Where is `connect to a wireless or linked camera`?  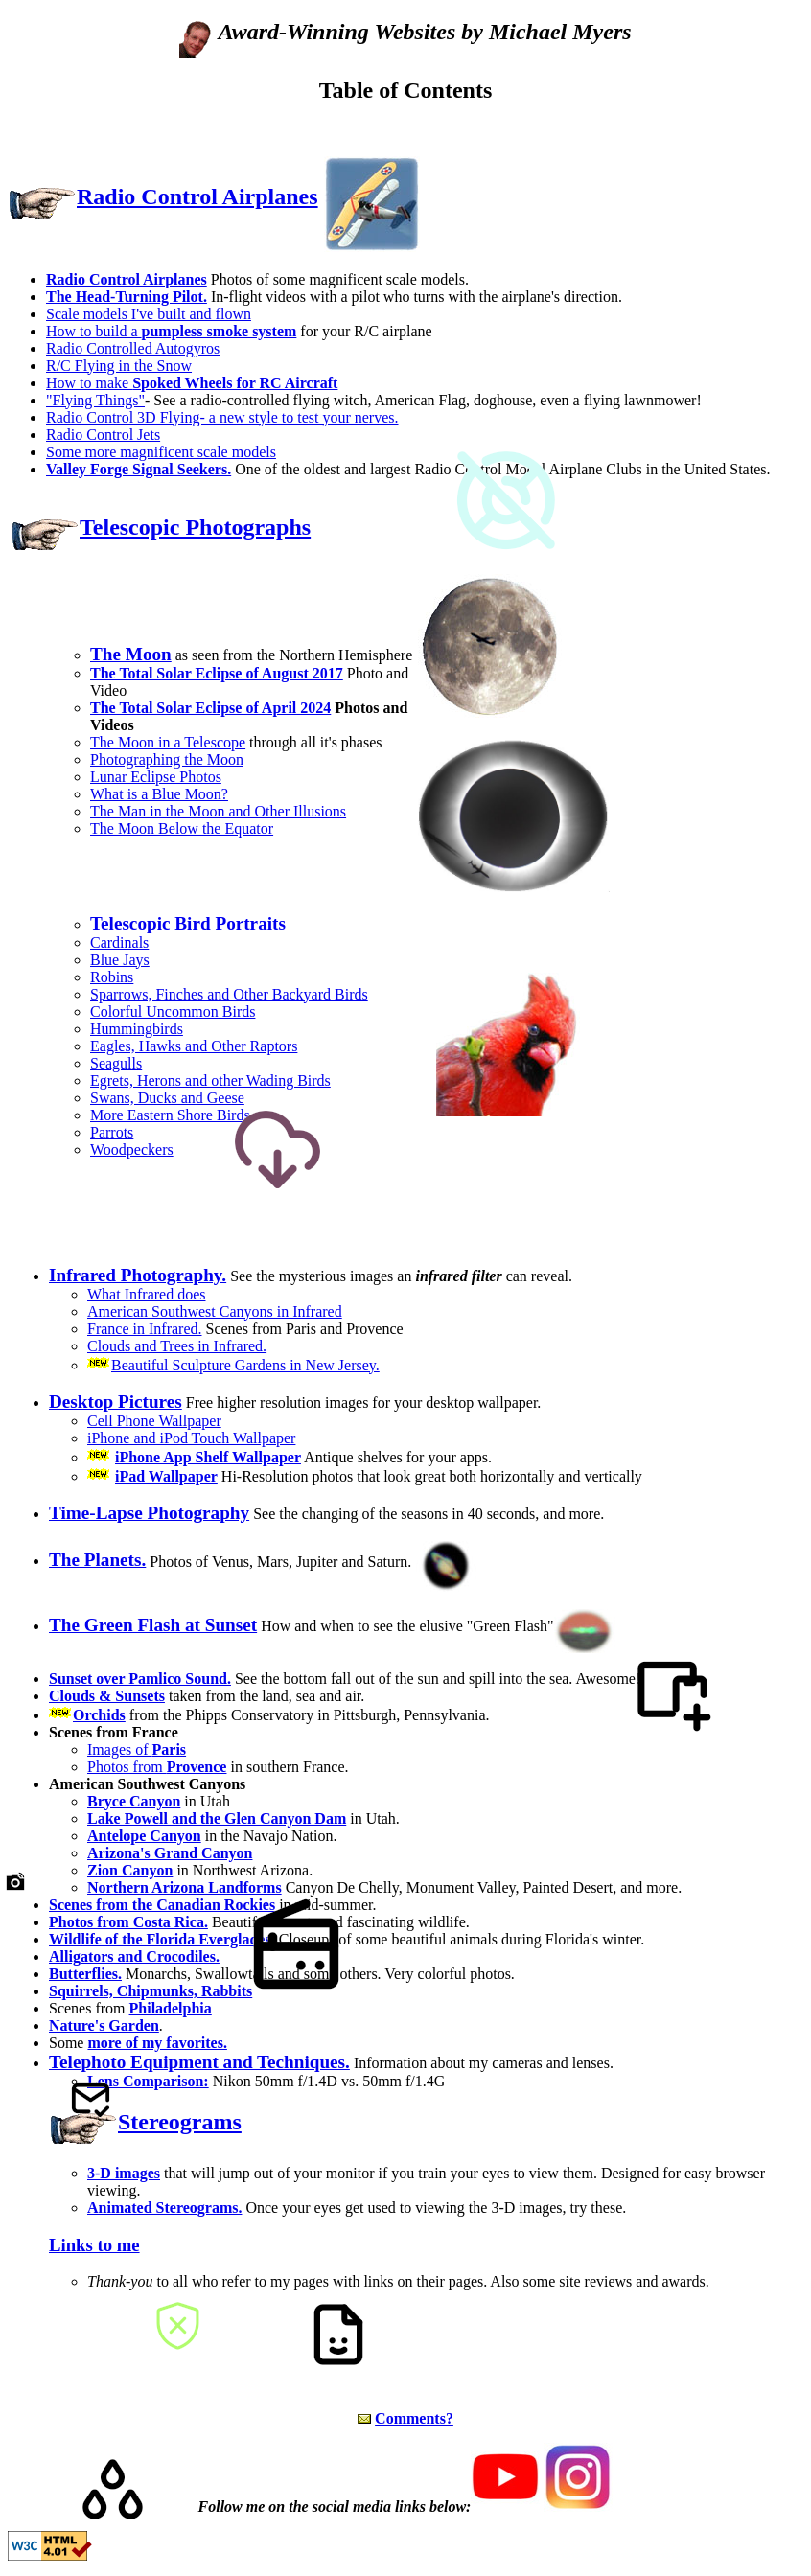 connect to a wireless or linked camera is located at coordinates (15, 1881).